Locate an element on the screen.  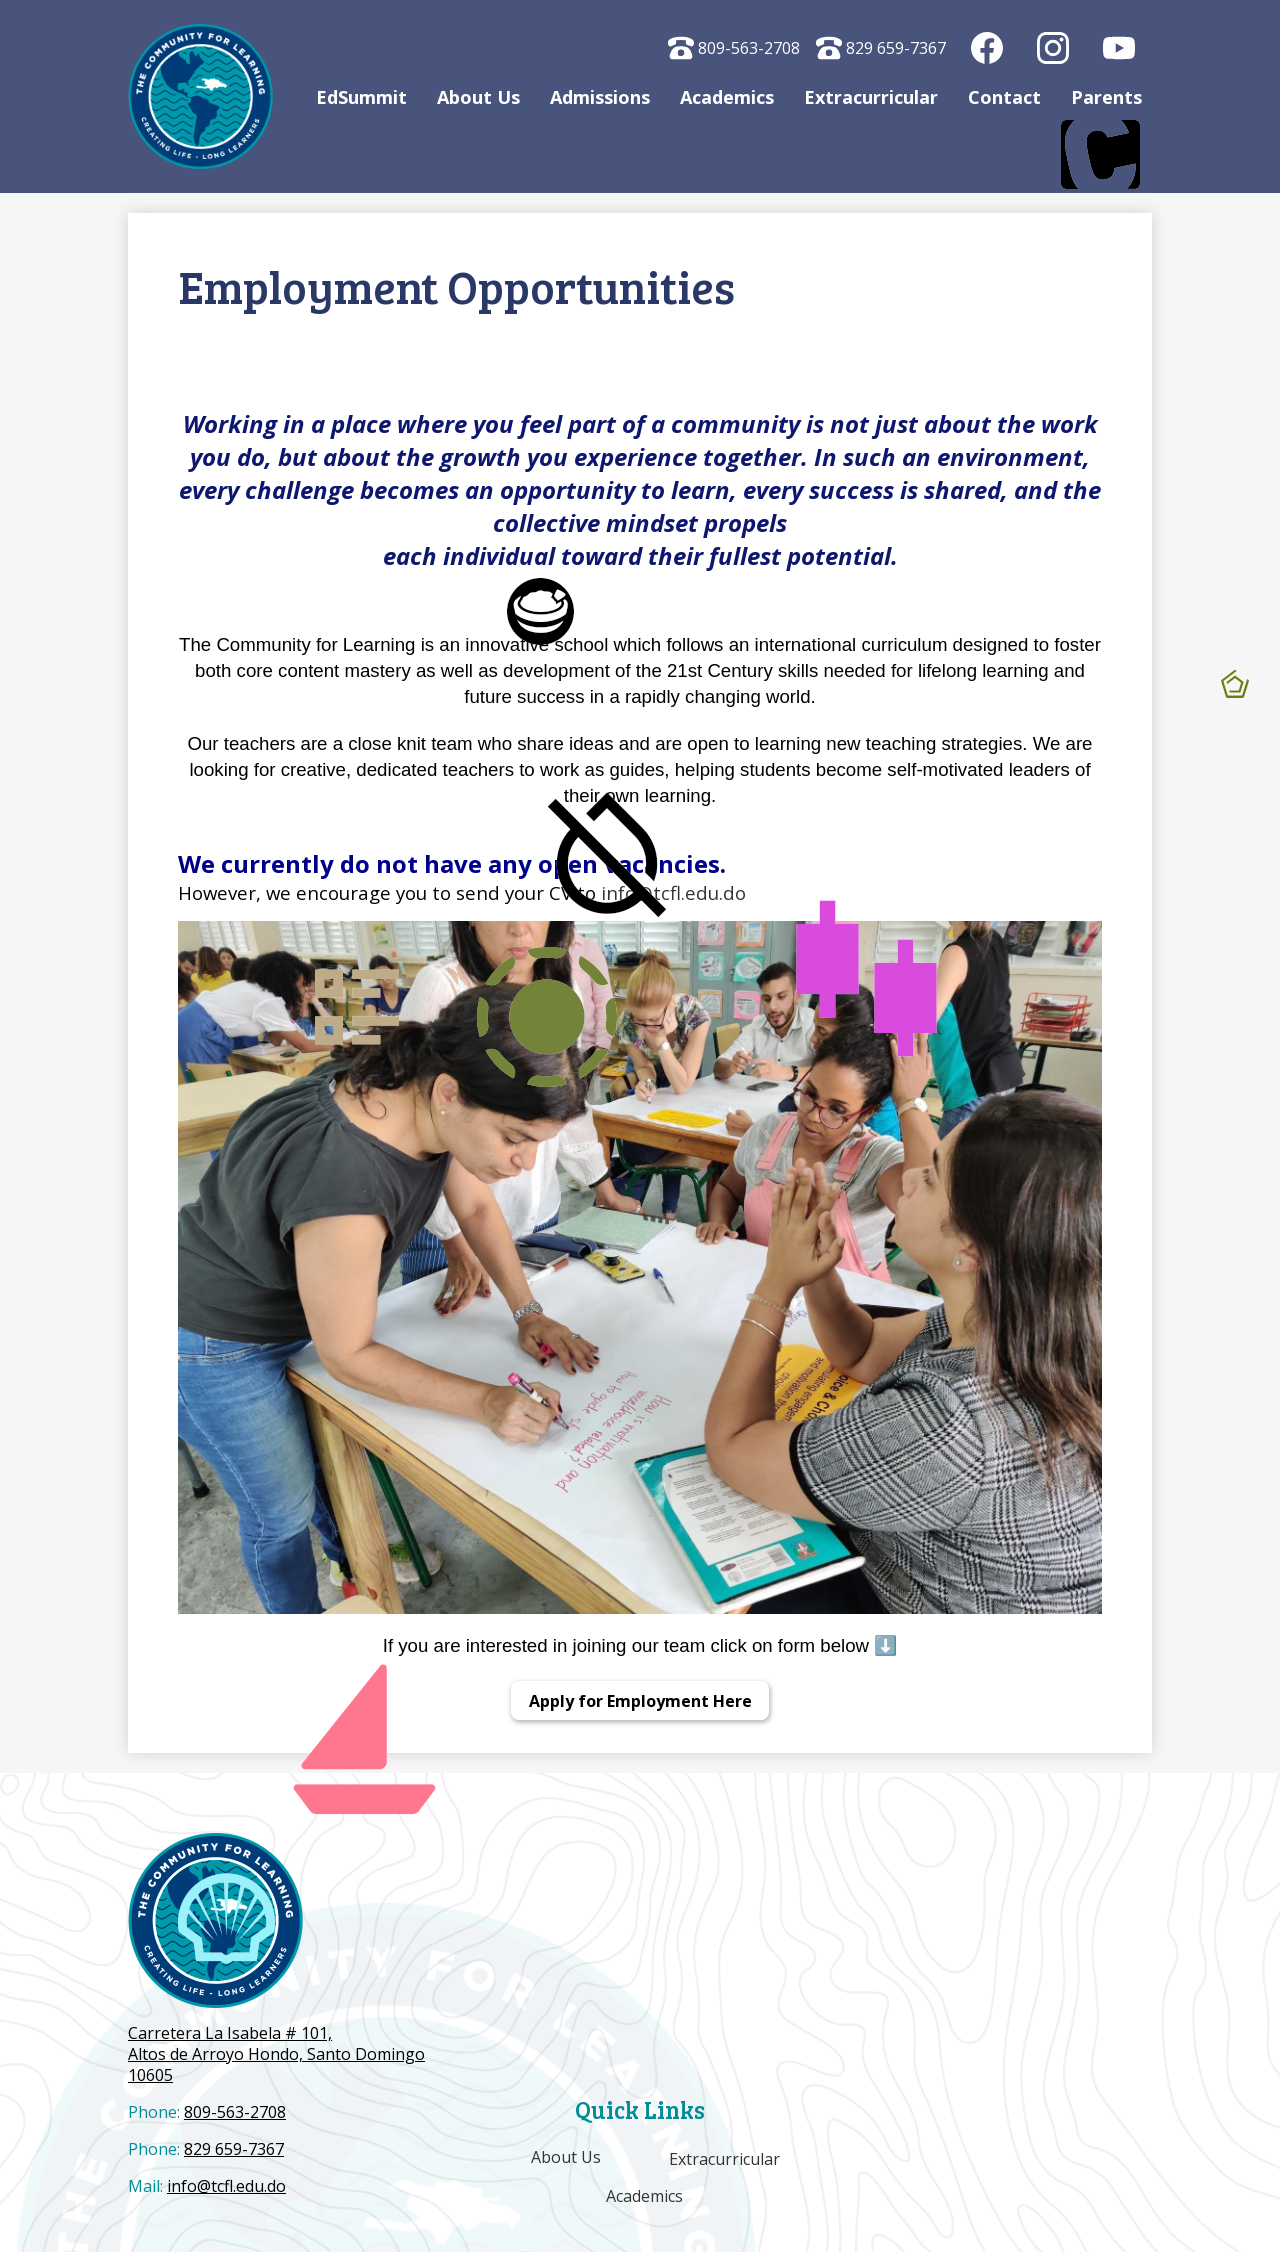
view nearby marina or sailing destinations is located at coordinates (364, 1739).